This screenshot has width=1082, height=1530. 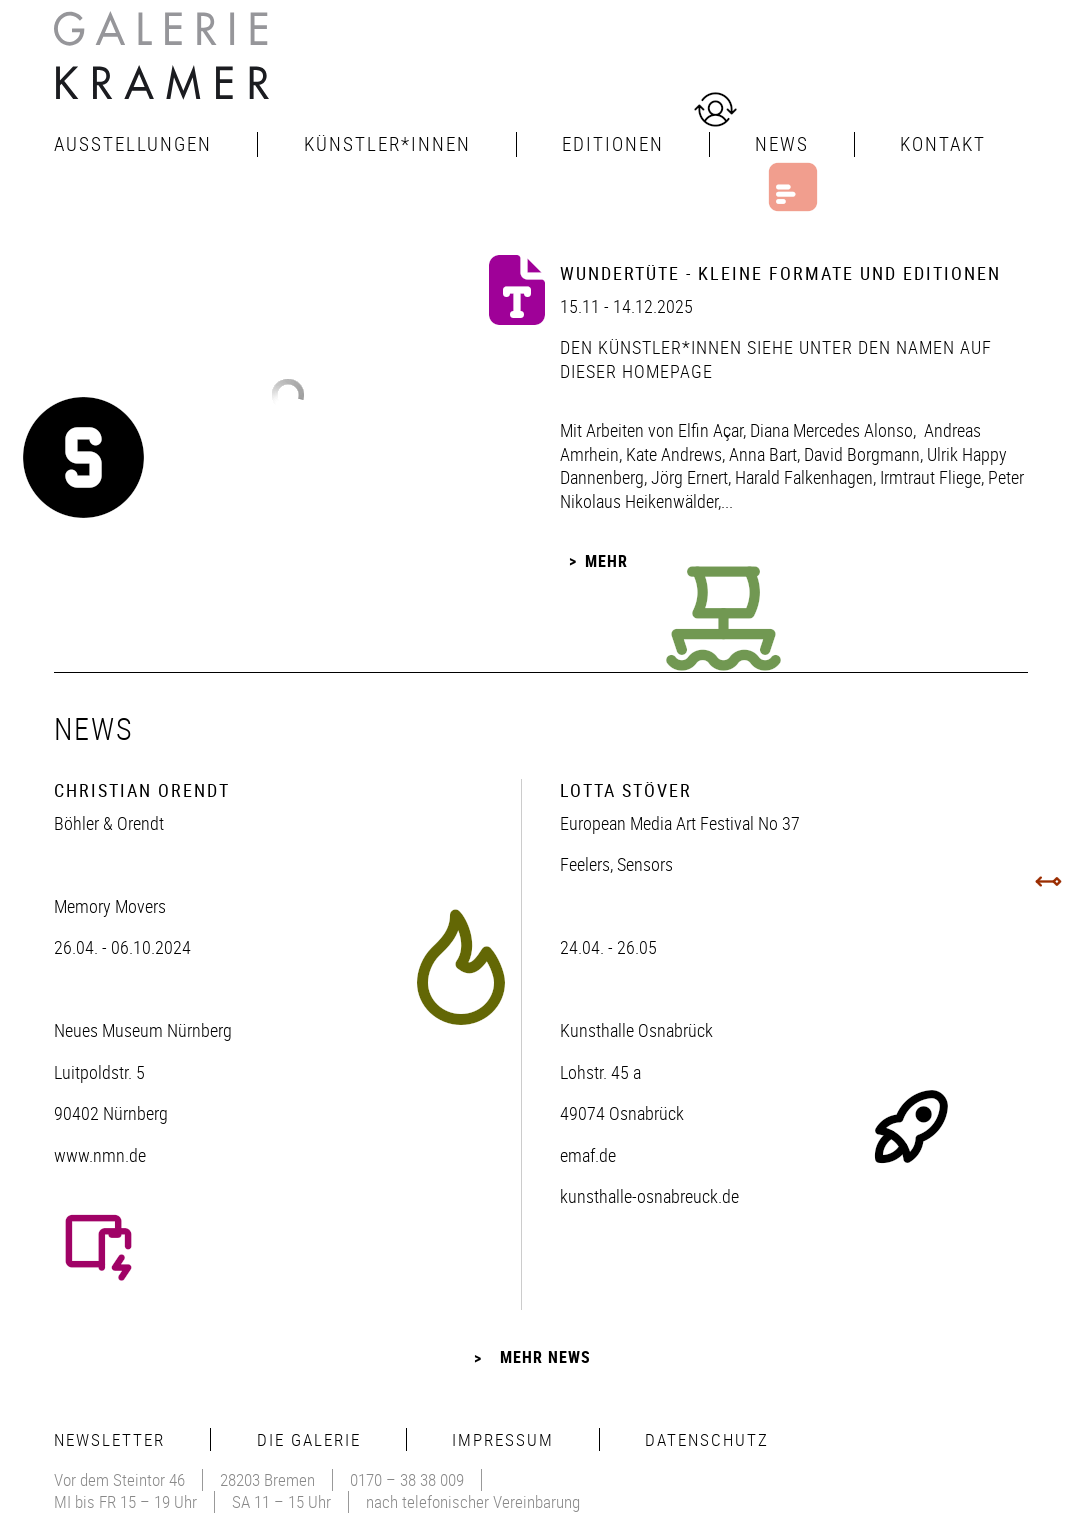 I want to click on access sailing or boating features, so click(x=723, y=618).